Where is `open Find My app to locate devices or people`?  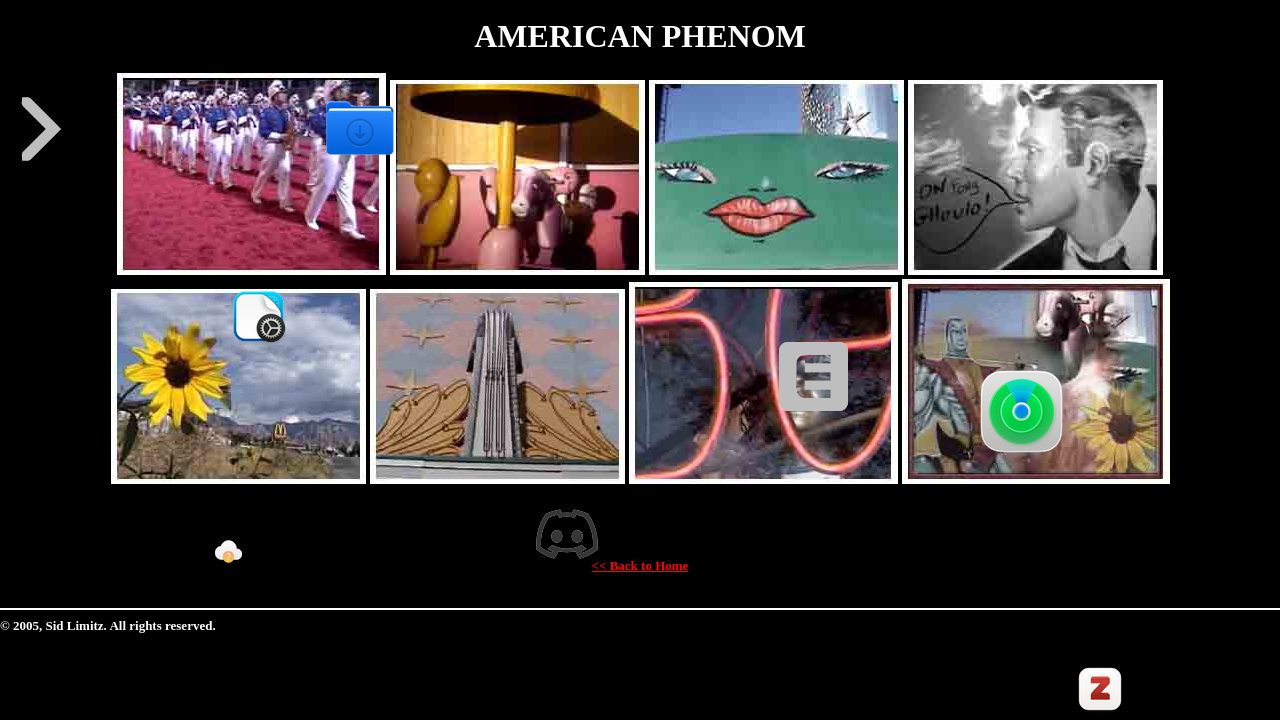 open Find My app to locate devices or people is located at coordinates (1021, 411).